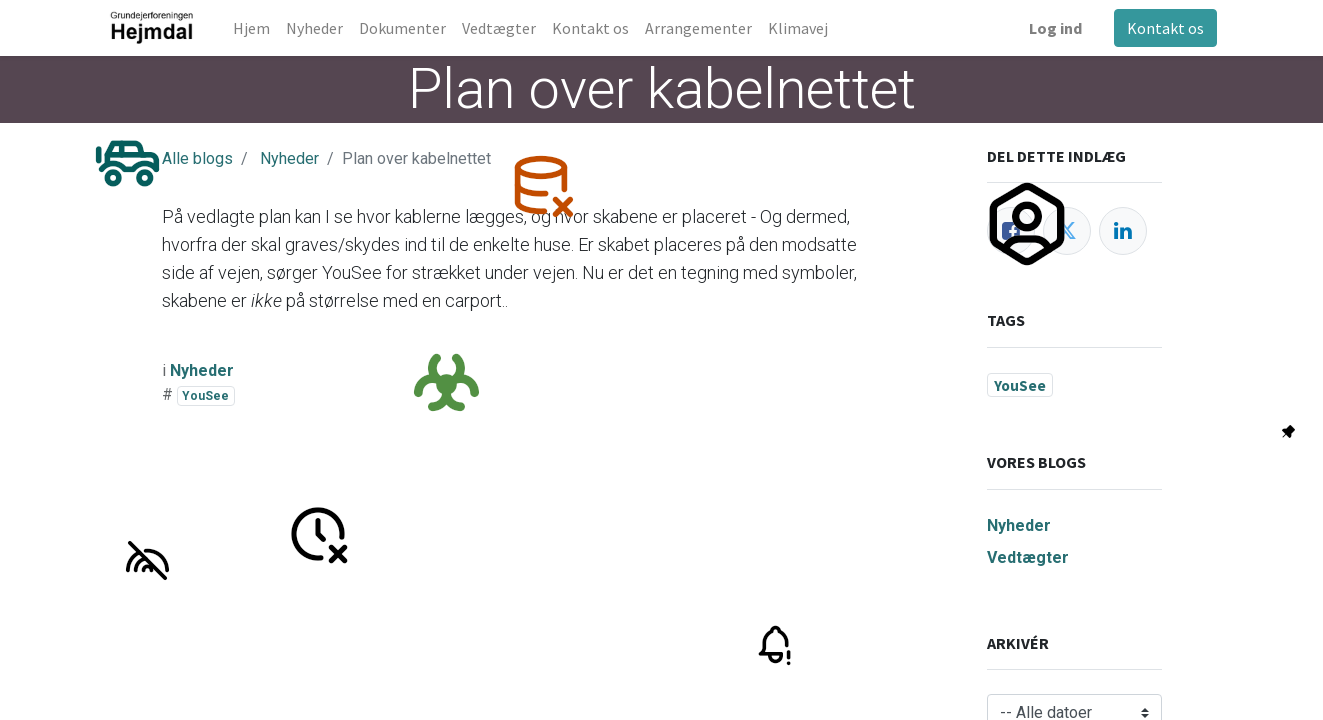 This screenshot has height=720, width=1323. Describe the element at coordinates (446, 384) in the screenshot. I see `indicates hazardous or biohazardous material warning` at that location.